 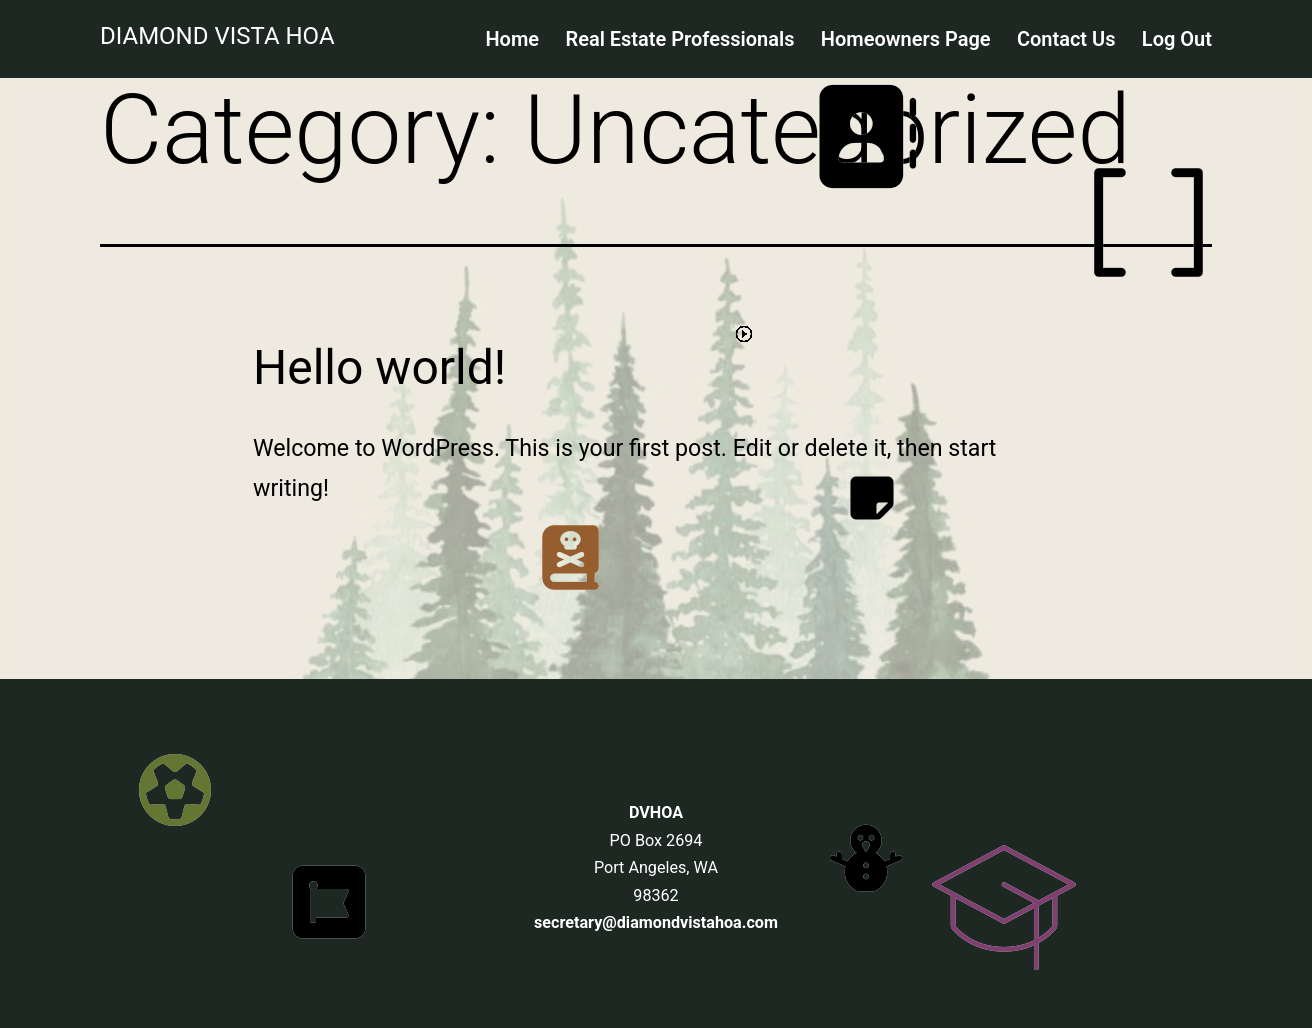 What do you see at coordinates (329, 902) in the screenshot?
I see `font awesome brand logo` at bounding box center [329, 902].